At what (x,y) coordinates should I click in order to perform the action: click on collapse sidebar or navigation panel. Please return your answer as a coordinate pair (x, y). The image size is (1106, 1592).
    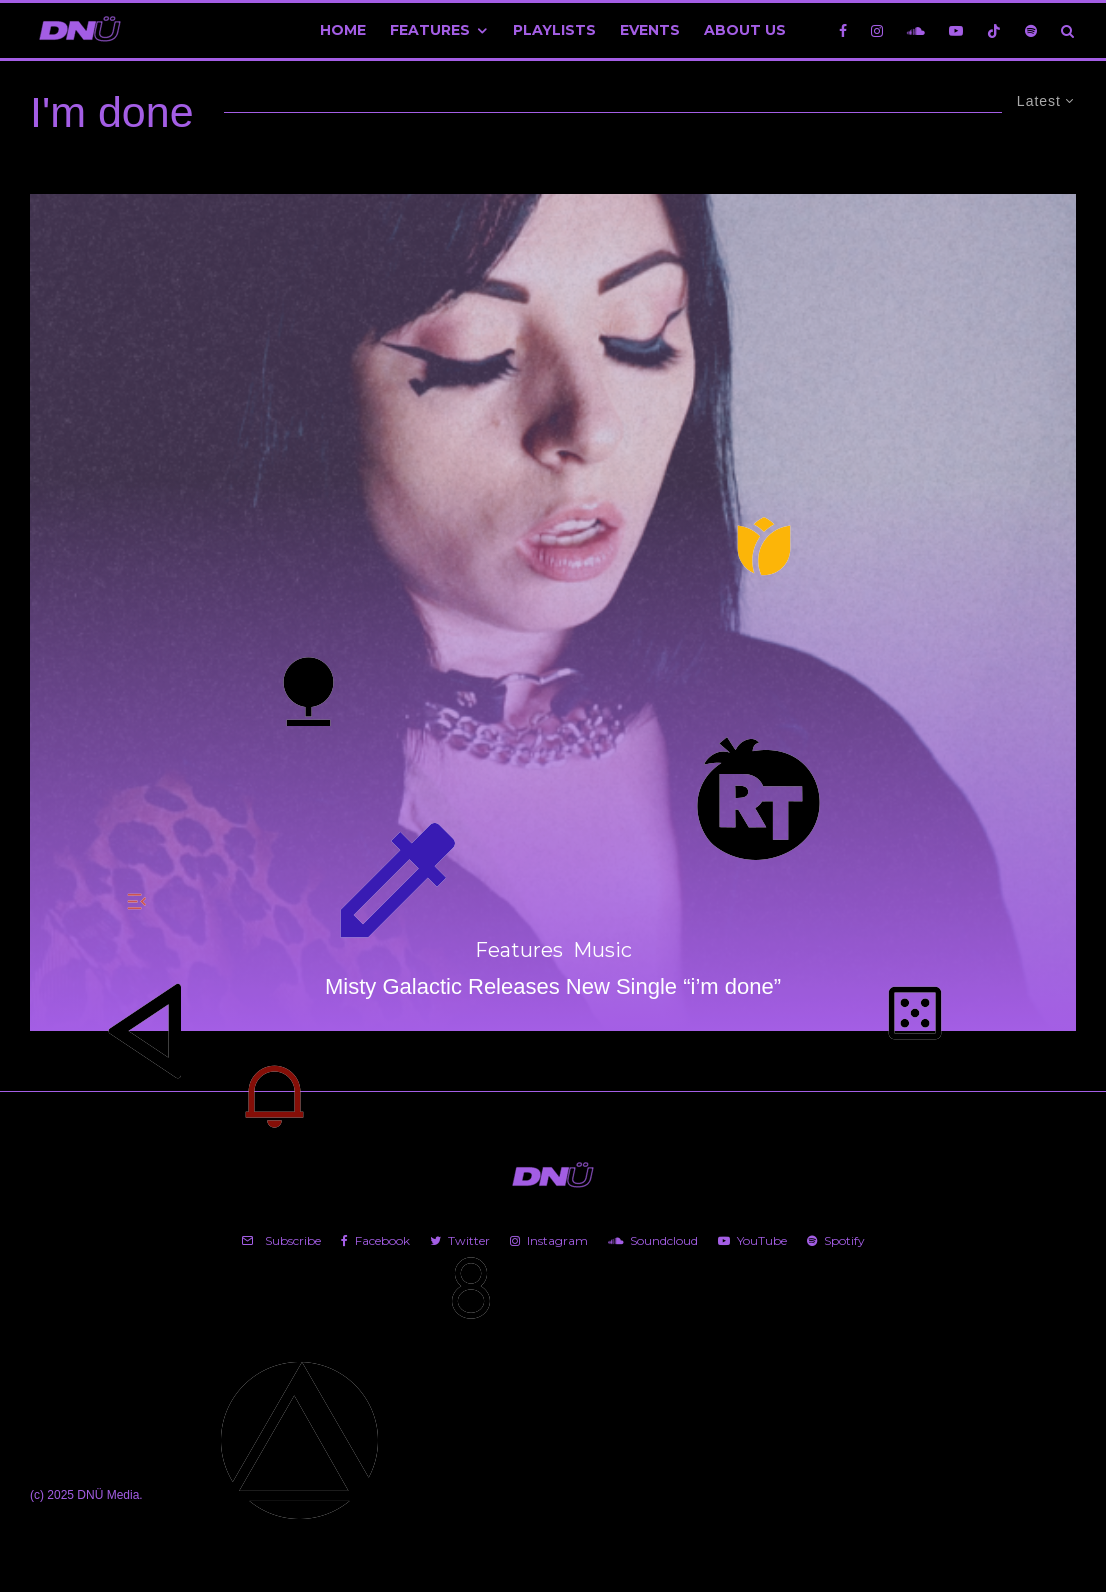
    Looking at the image, I should click on (136, 901).